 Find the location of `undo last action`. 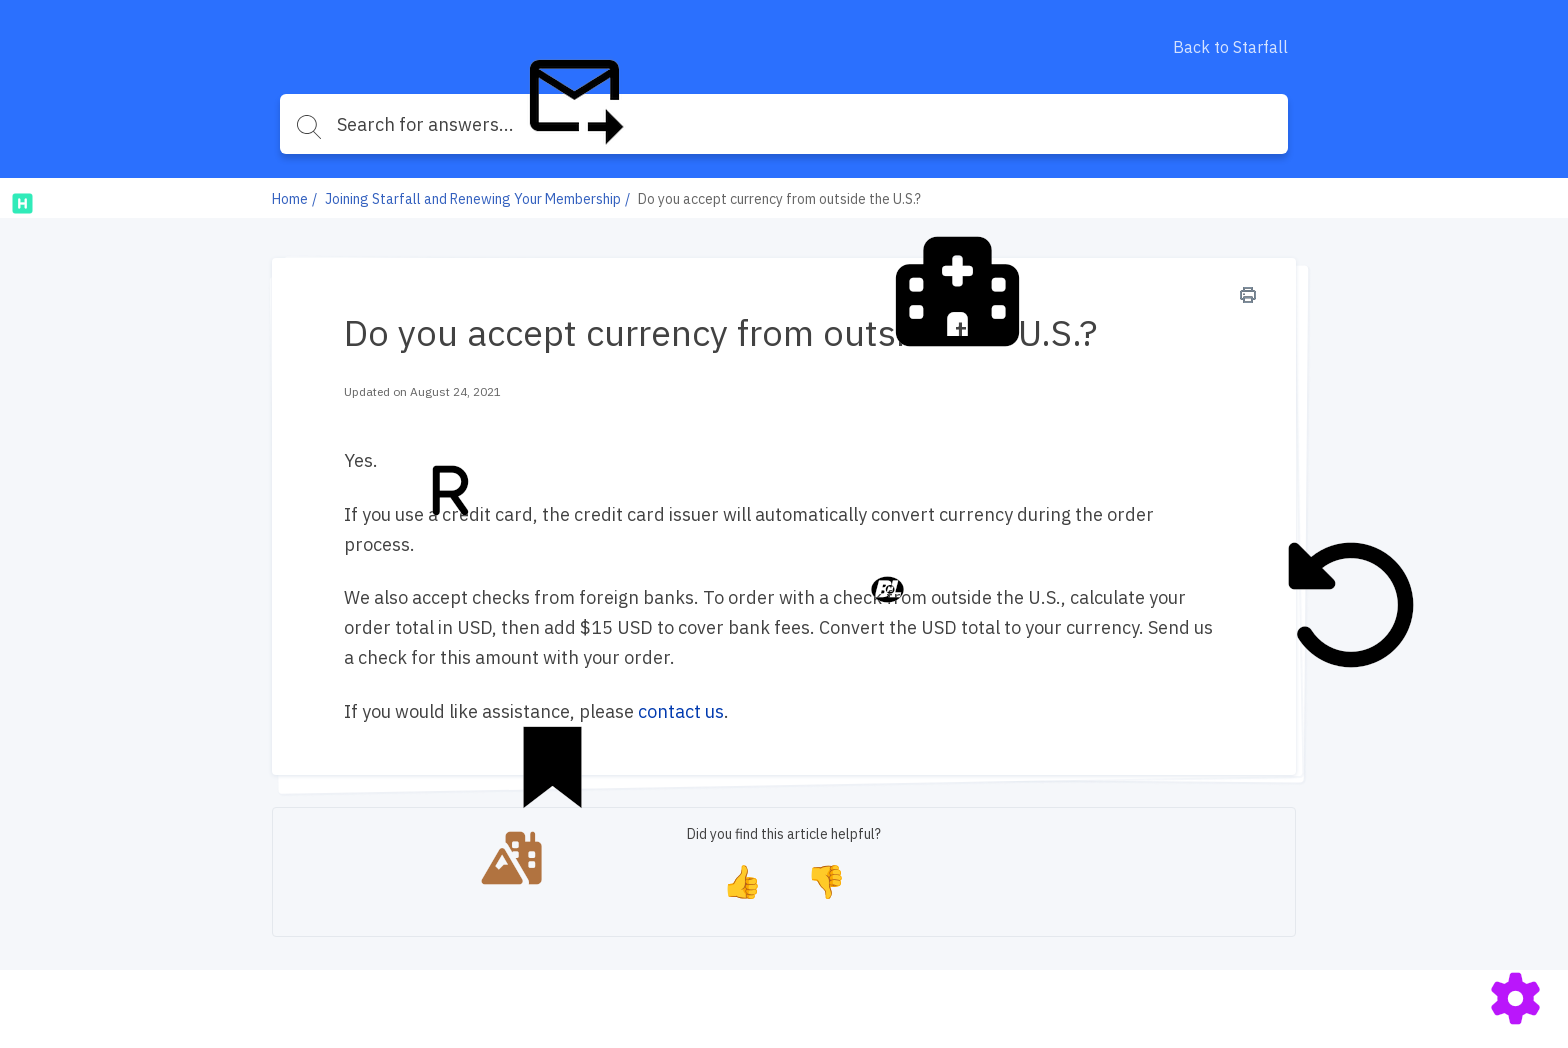

undo last action is located at coordinates (1351, 605).